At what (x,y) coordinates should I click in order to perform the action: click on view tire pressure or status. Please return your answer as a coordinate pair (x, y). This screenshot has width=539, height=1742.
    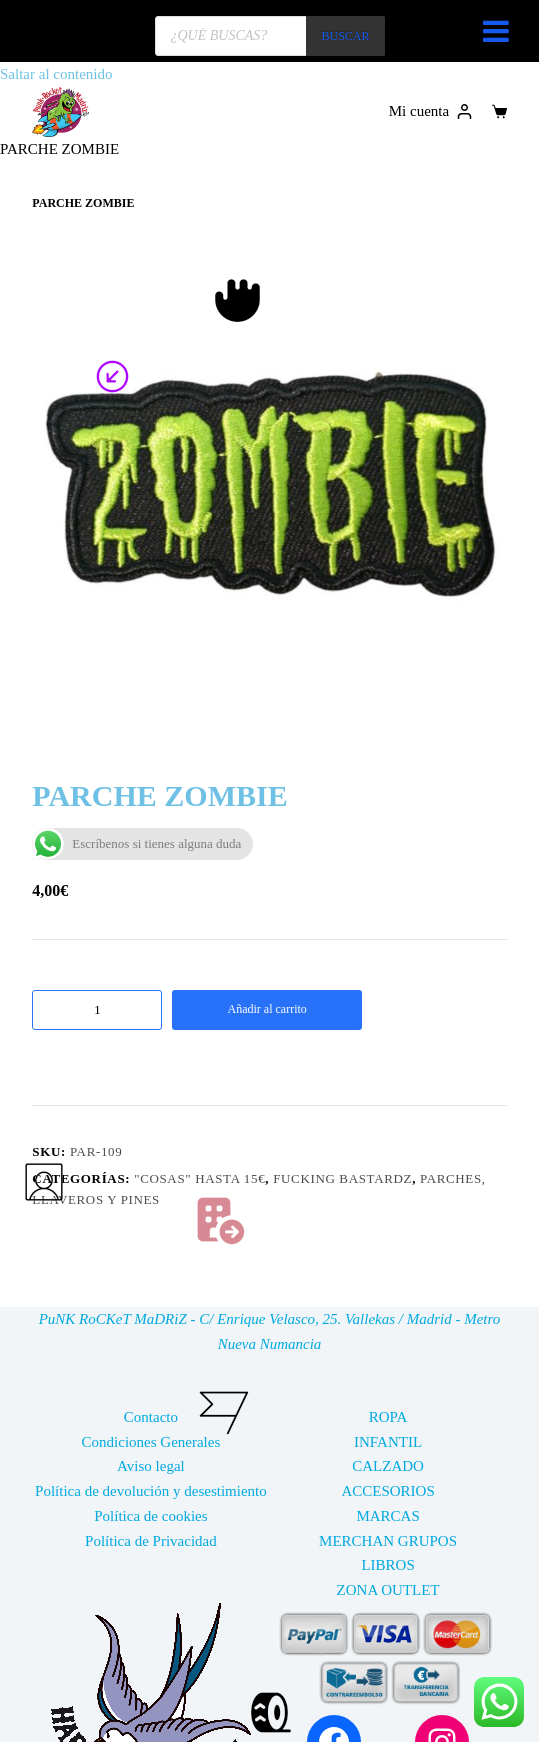
    Looking at the image, I should click on (269, 1712).